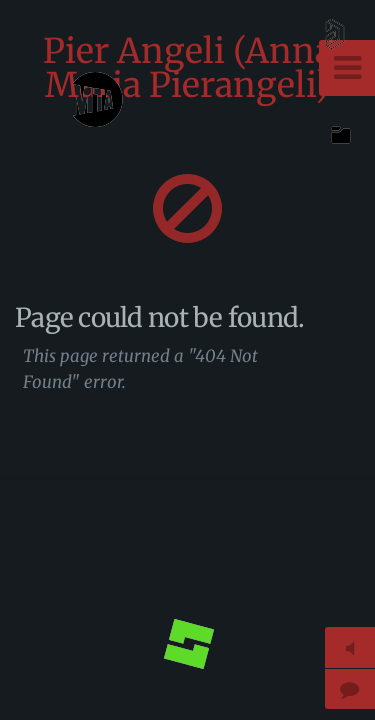  I want to click on open Roblox Studio, so click(189, 644).